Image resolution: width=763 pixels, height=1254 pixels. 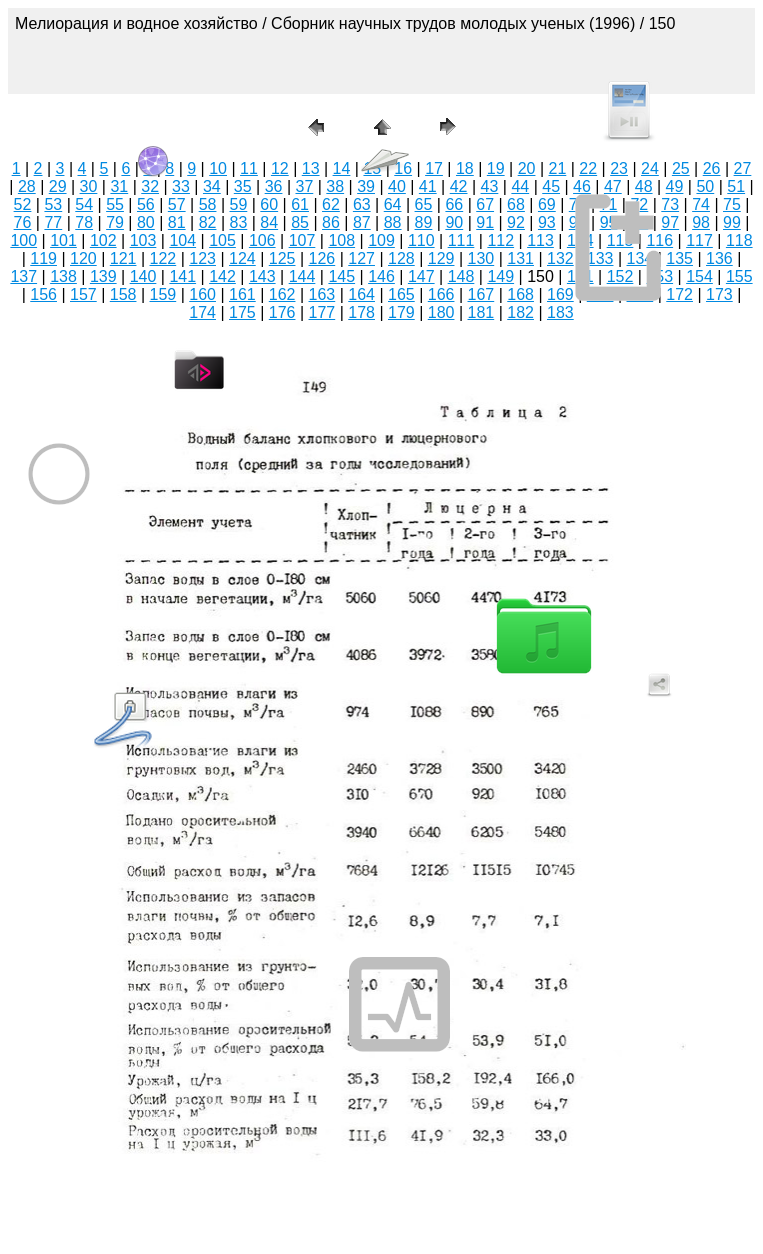 What do you see at coordinates (199, 371) in the screenshot?
I see `folder containing ActivityPub or federated social media content` at bounding box center [199, 371].